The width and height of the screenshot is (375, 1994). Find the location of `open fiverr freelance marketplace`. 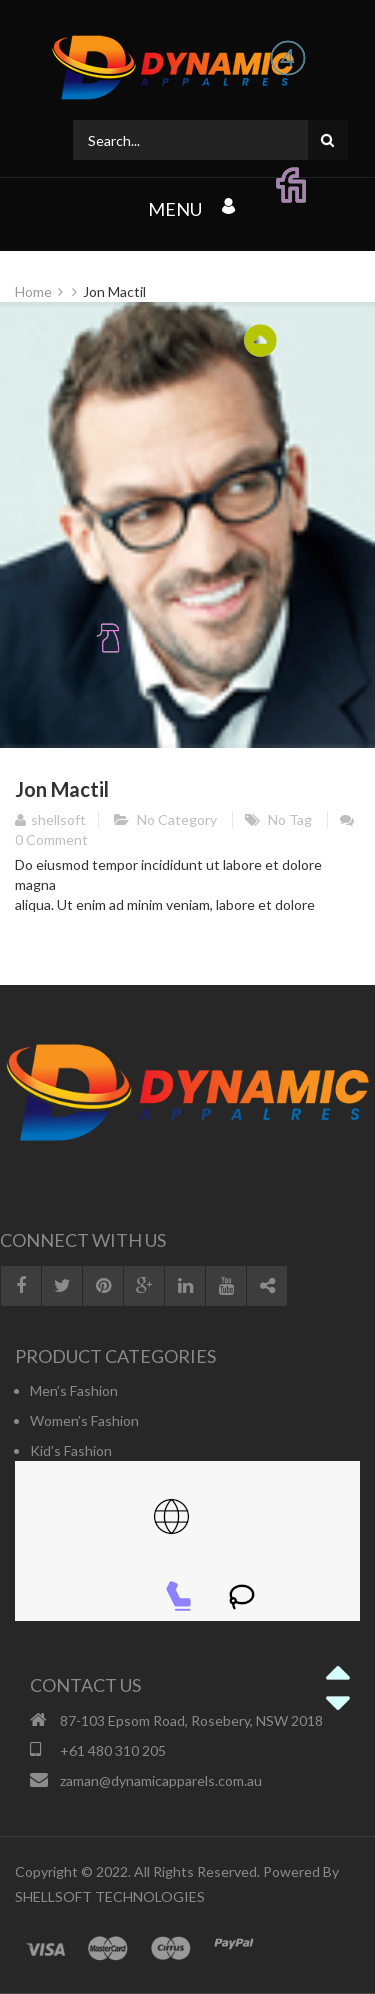

open fiverr freelance marketplace is located at coordinates (292, 185).